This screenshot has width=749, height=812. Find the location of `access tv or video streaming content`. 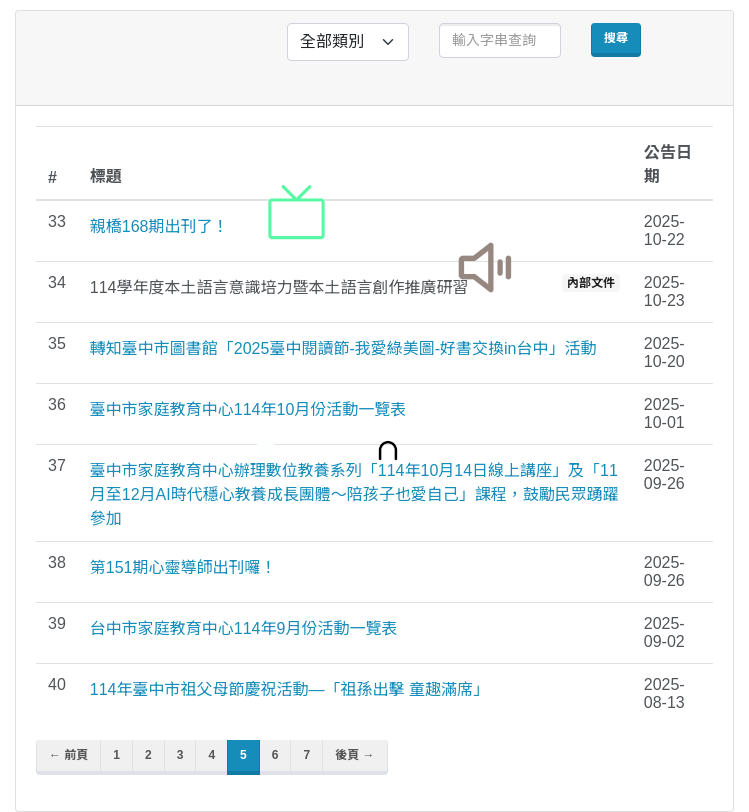

access tv or video streaming content is located at coordinates (296, 215).